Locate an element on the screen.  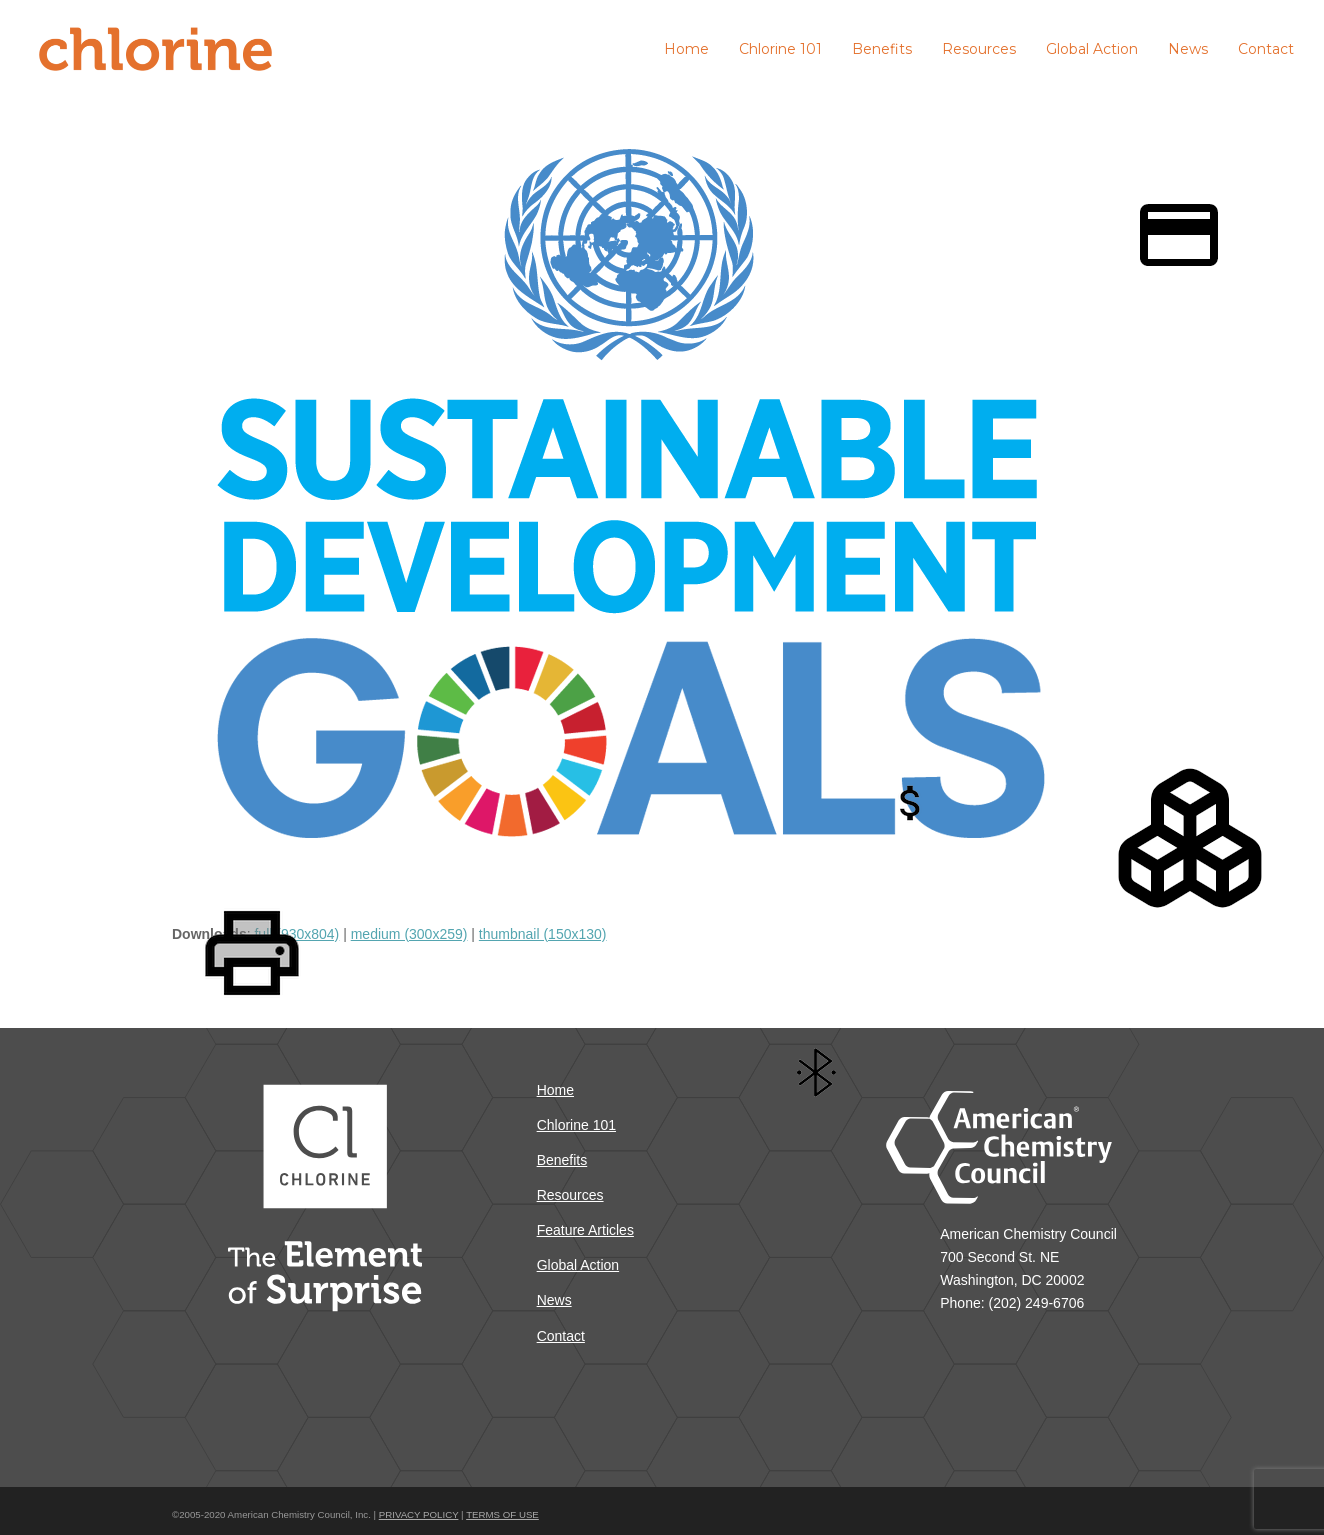
view inventory or packages is located at coordinates (1190, 838).